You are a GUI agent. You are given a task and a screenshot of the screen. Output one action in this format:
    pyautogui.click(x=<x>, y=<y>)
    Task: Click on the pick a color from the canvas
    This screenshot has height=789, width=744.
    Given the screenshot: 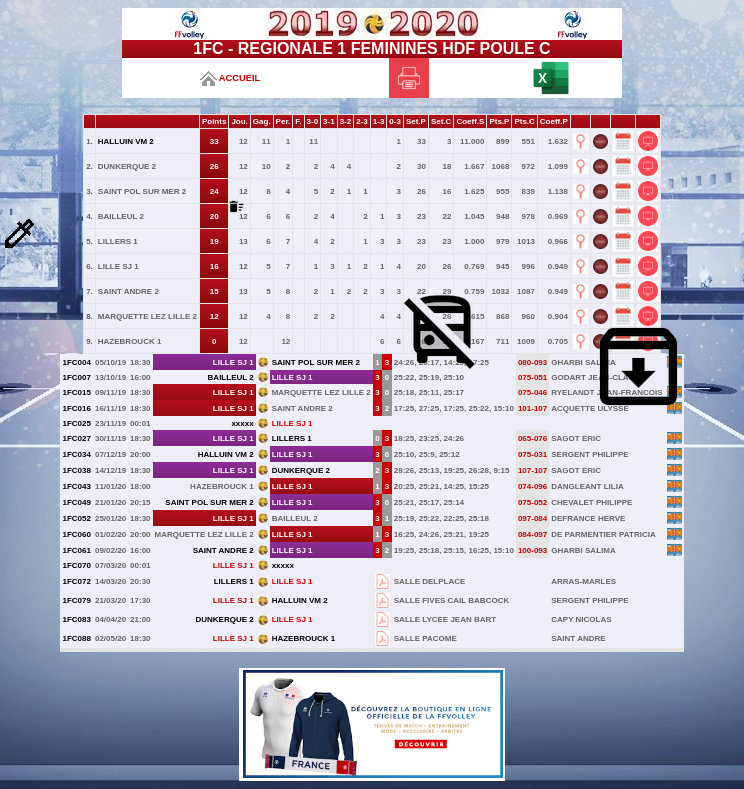 What is the action you would take?
    pyautogui.click(x=19, y=233)
    